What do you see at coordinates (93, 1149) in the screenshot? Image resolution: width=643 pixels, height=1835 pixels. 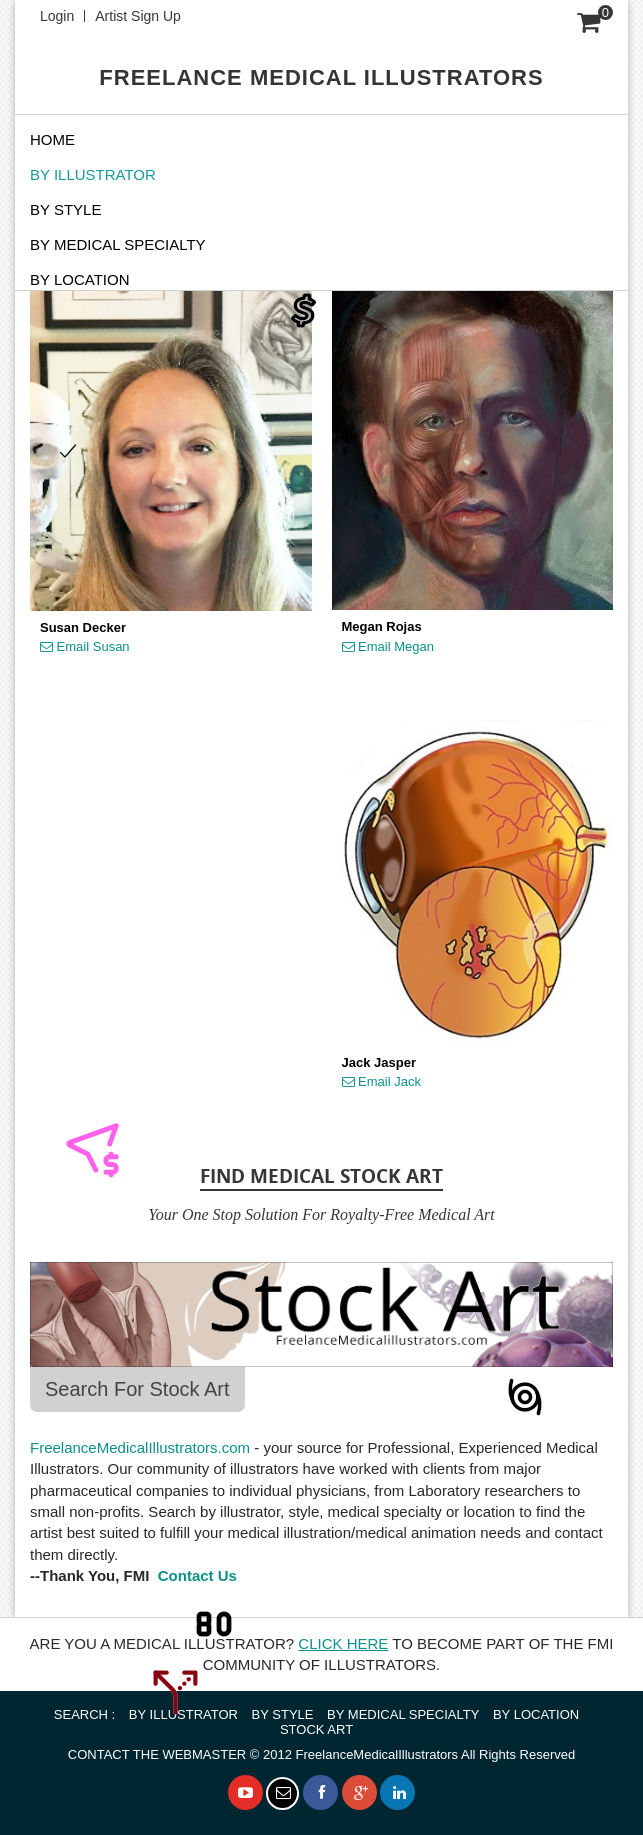 I see `view location-based pricing or costs` at bounding box center [93, 1149].